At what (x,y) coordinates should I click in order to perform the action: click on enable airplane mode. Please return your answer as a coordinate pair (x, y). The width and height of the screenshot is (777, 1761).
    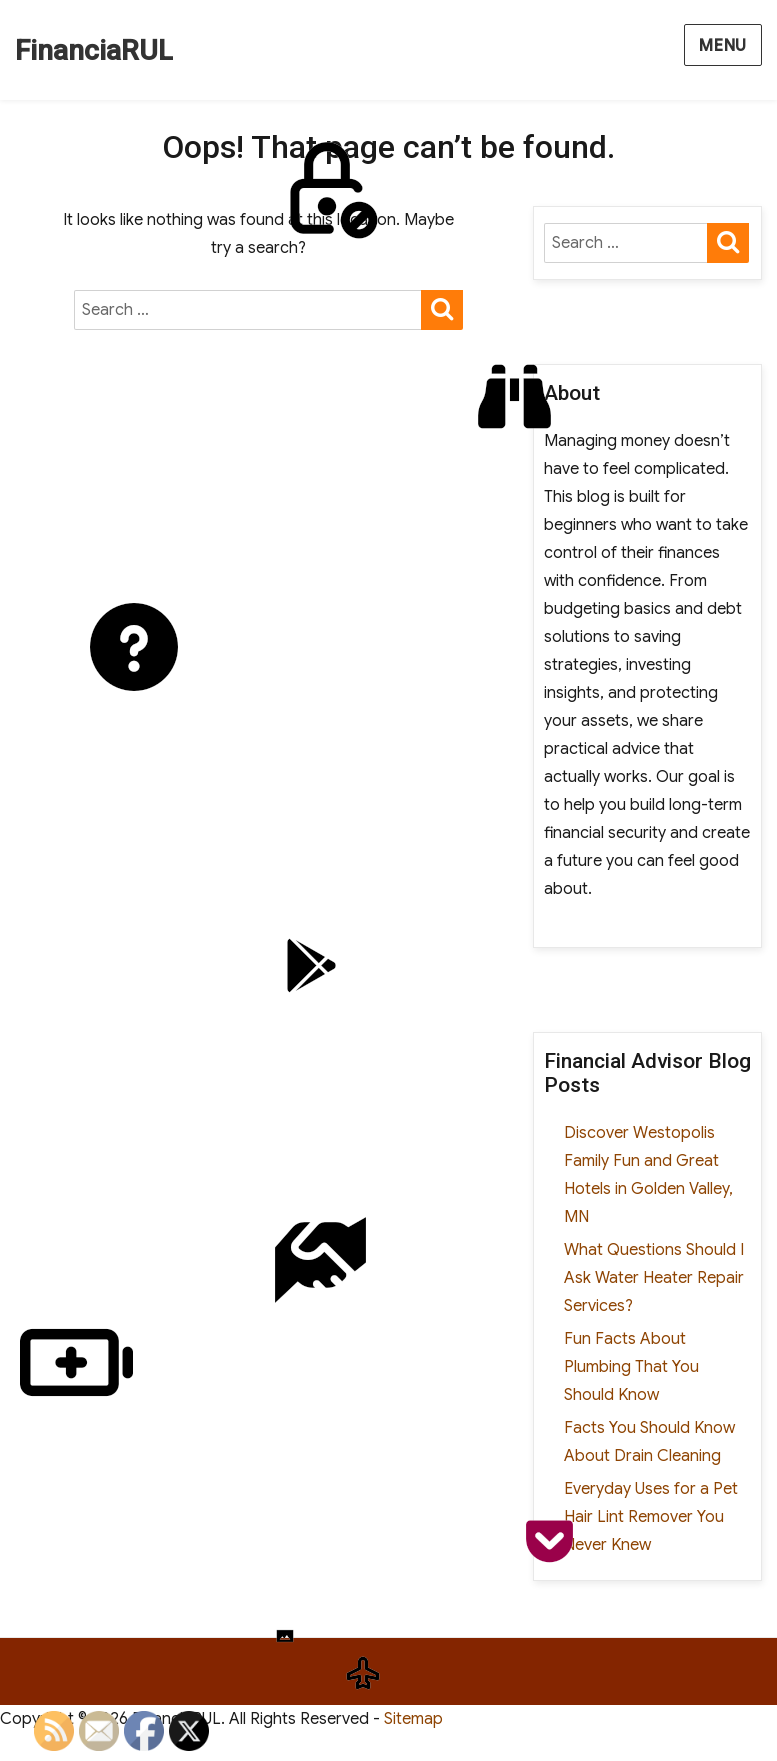
    Looking at the image, I should click on (363, 1673).